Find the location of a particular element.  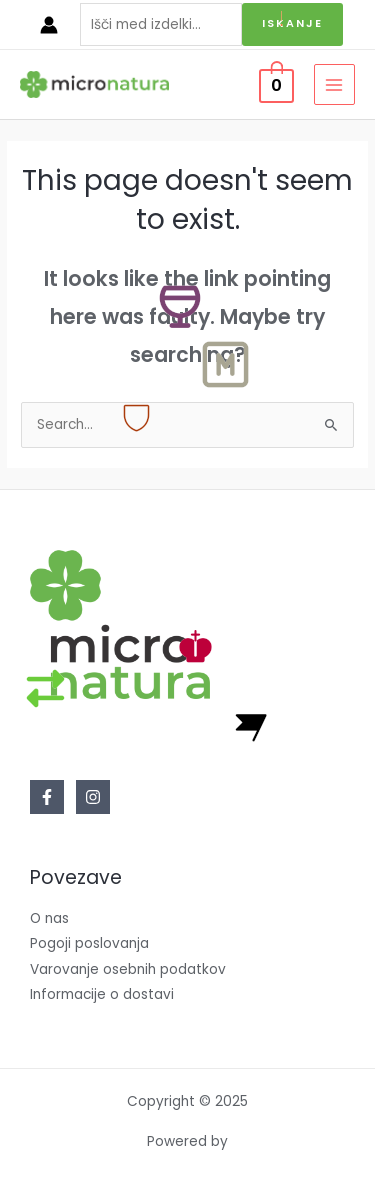

indicates a warning or alert requiring attention is located at coordinates (281, 18).